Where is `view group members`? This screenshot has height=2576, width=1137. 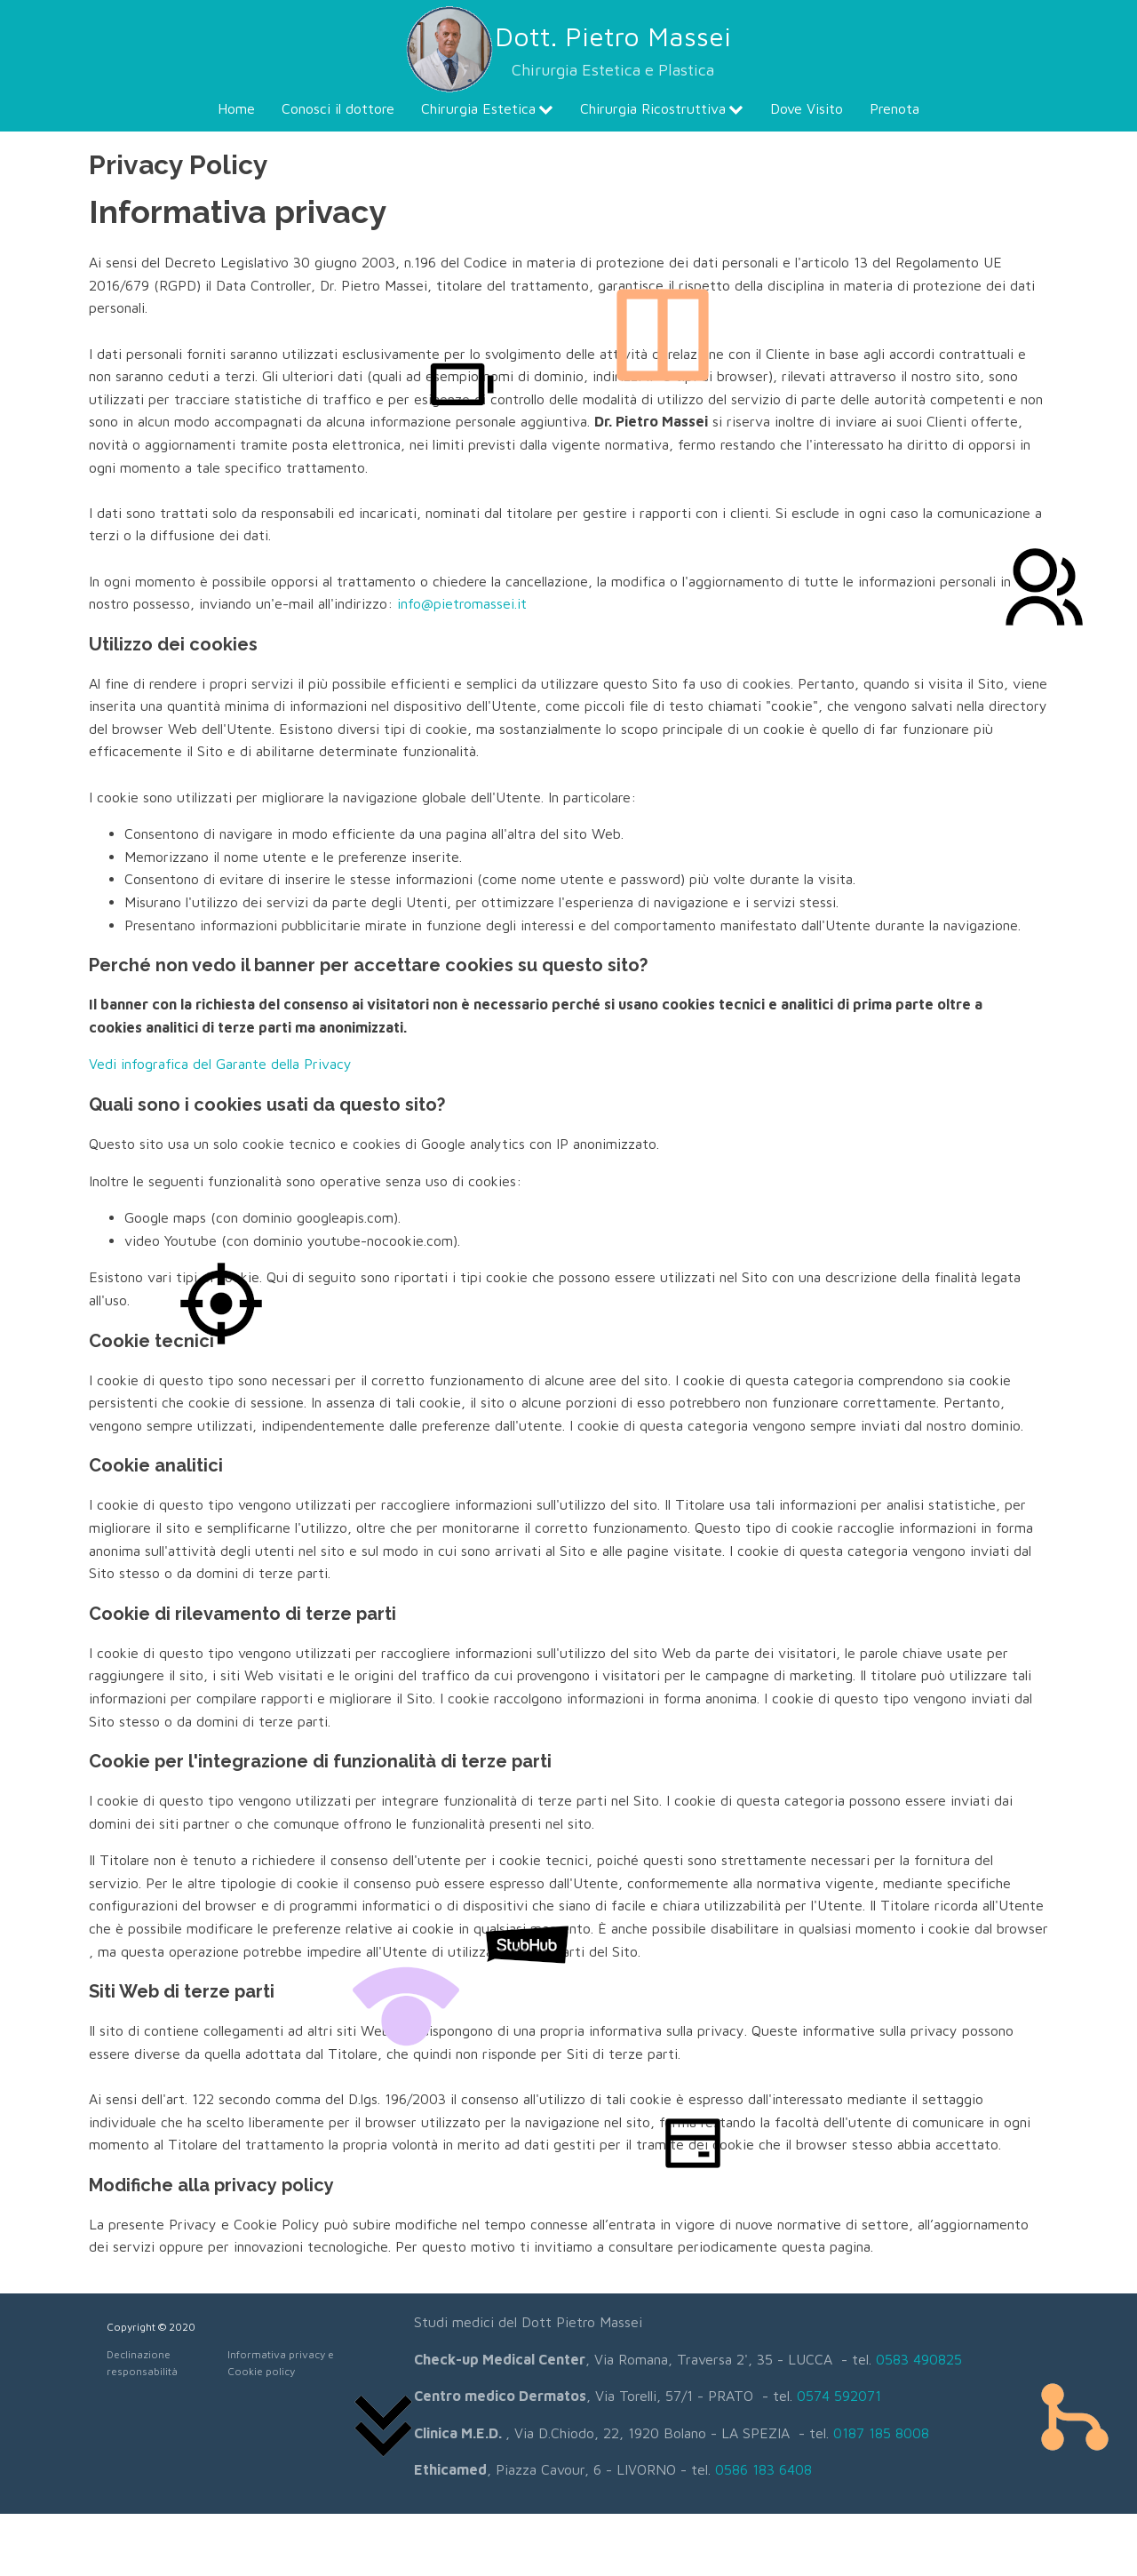 view group members is located at coordinates (1042, 588).